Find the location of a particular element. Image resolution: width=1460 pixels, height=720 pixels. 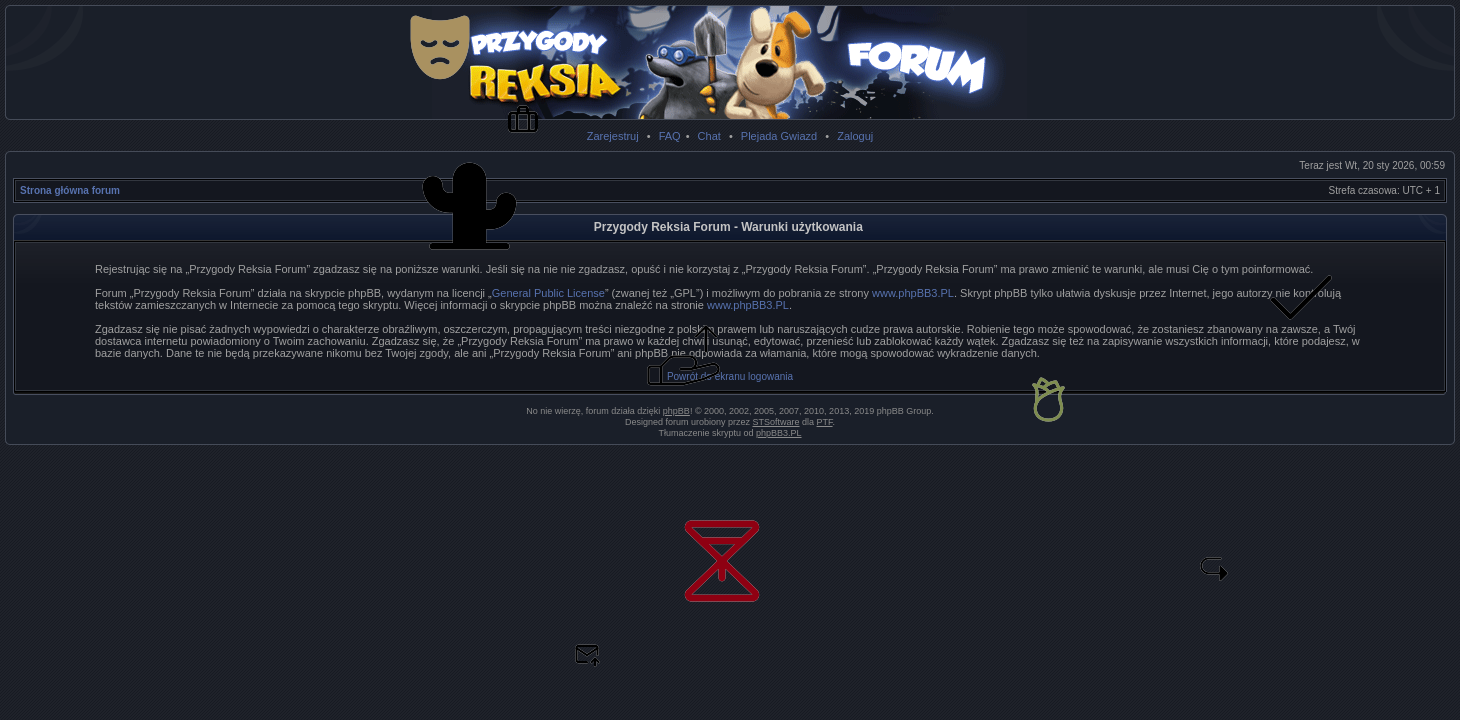

indicates desert or arid climate category is located at coordinates (469, 209).